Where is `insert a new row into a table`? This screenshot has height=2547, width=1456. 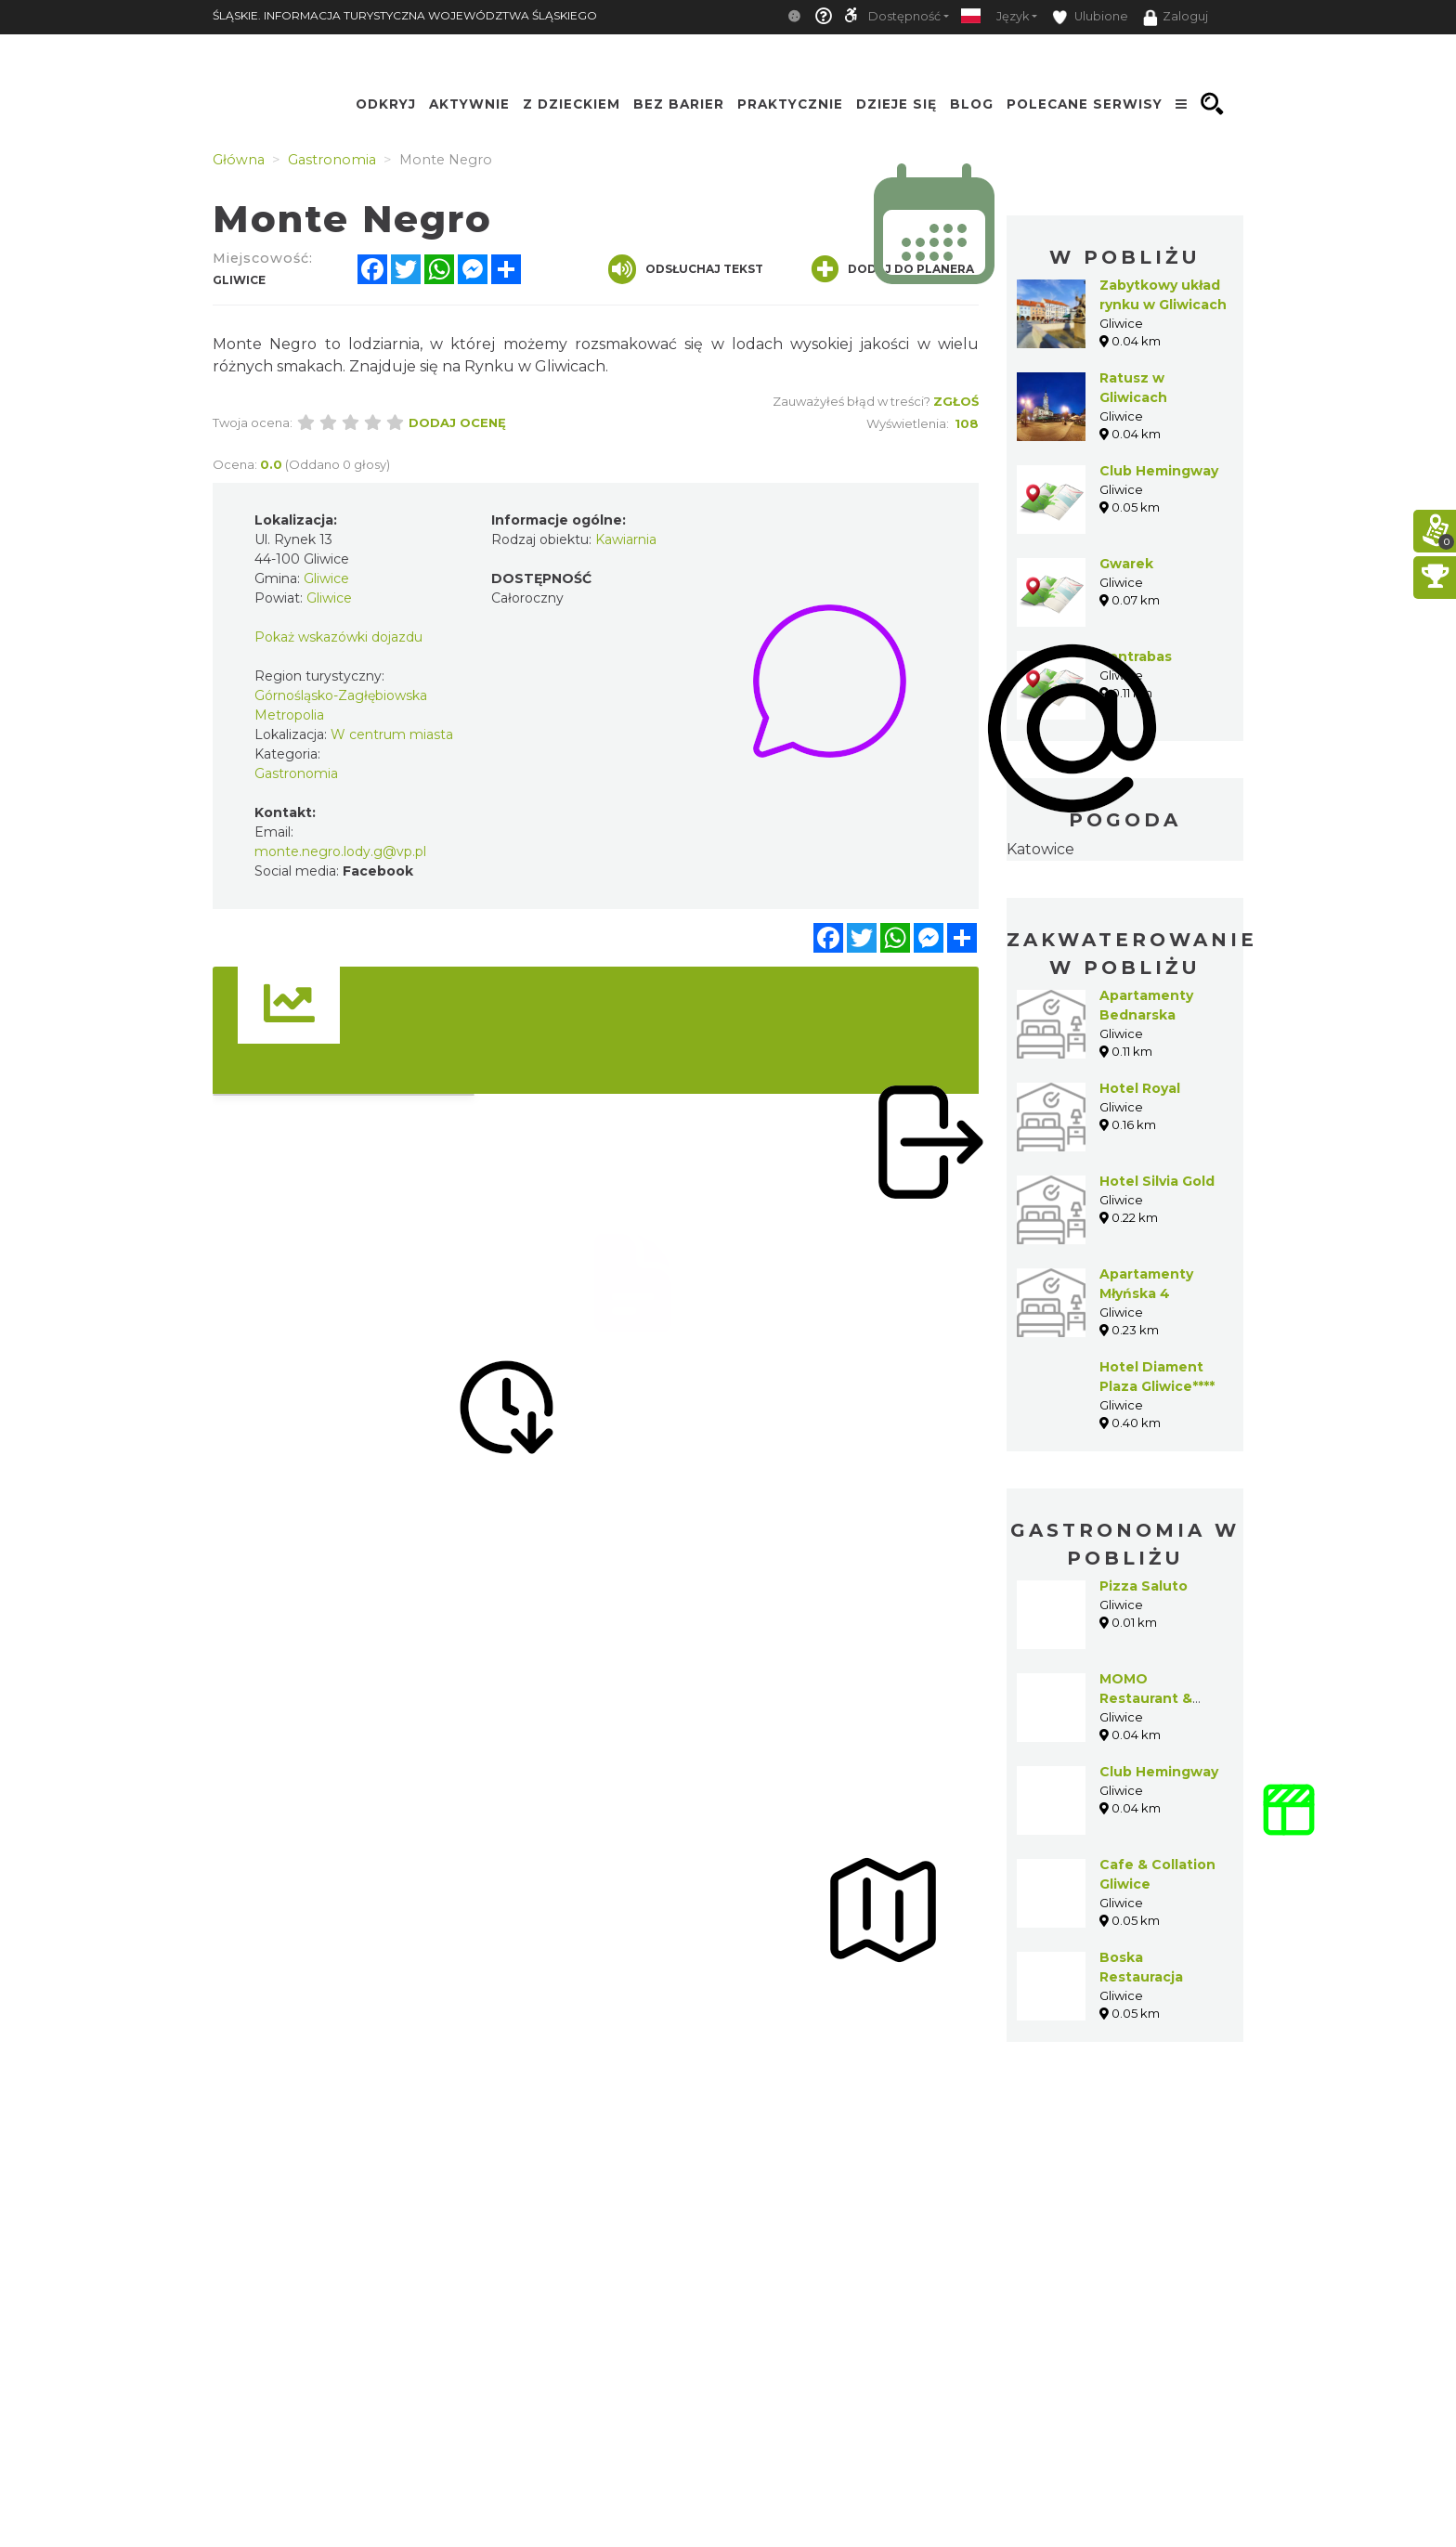
insert a new row into a table is located at coordinates (1289, 1810).